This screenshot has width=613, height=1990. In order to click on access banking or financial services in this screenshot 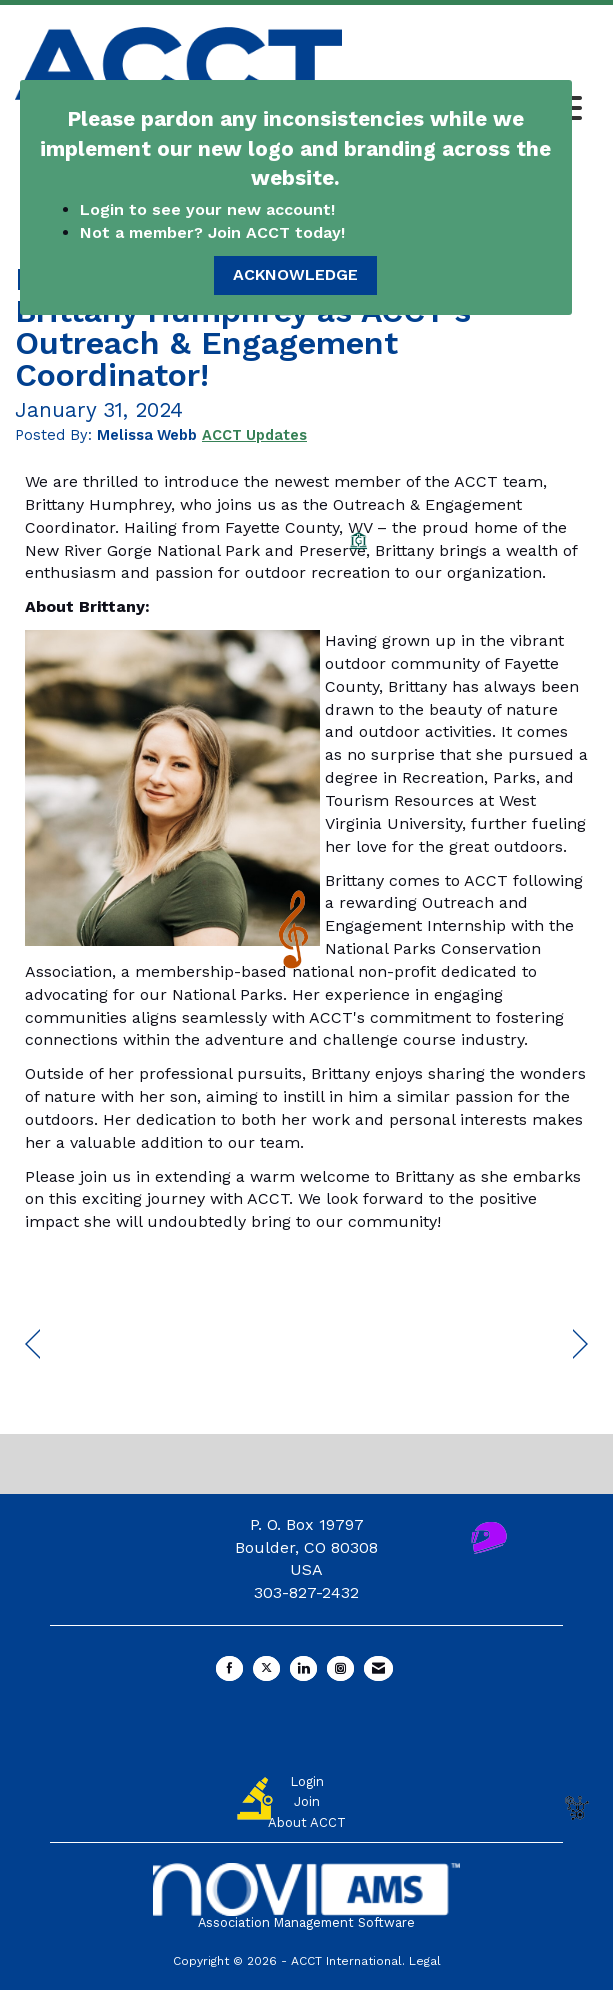, I will do `click(358, 540)`.